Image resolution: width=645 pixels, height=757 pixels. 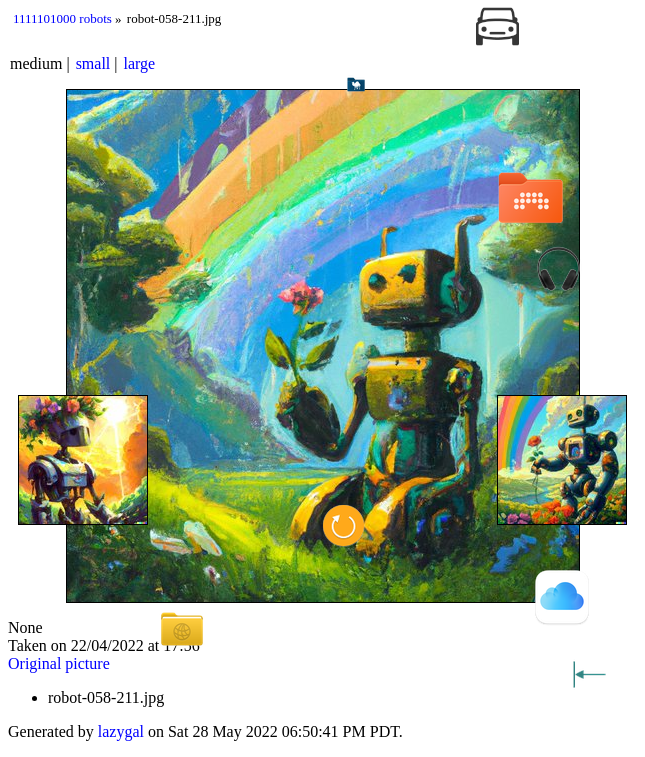 I want to click on folder containing perl scripts or projects, so click(x=356, y=85).